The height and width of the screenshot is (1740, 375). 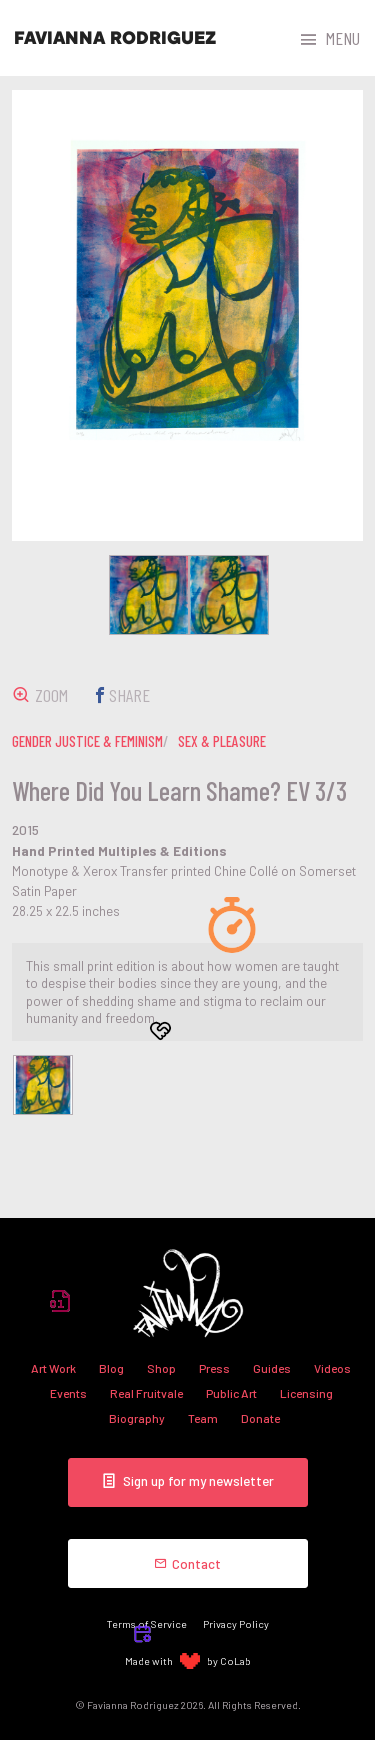 I want to click on start or stop a timer, so click(x=232, y=925).